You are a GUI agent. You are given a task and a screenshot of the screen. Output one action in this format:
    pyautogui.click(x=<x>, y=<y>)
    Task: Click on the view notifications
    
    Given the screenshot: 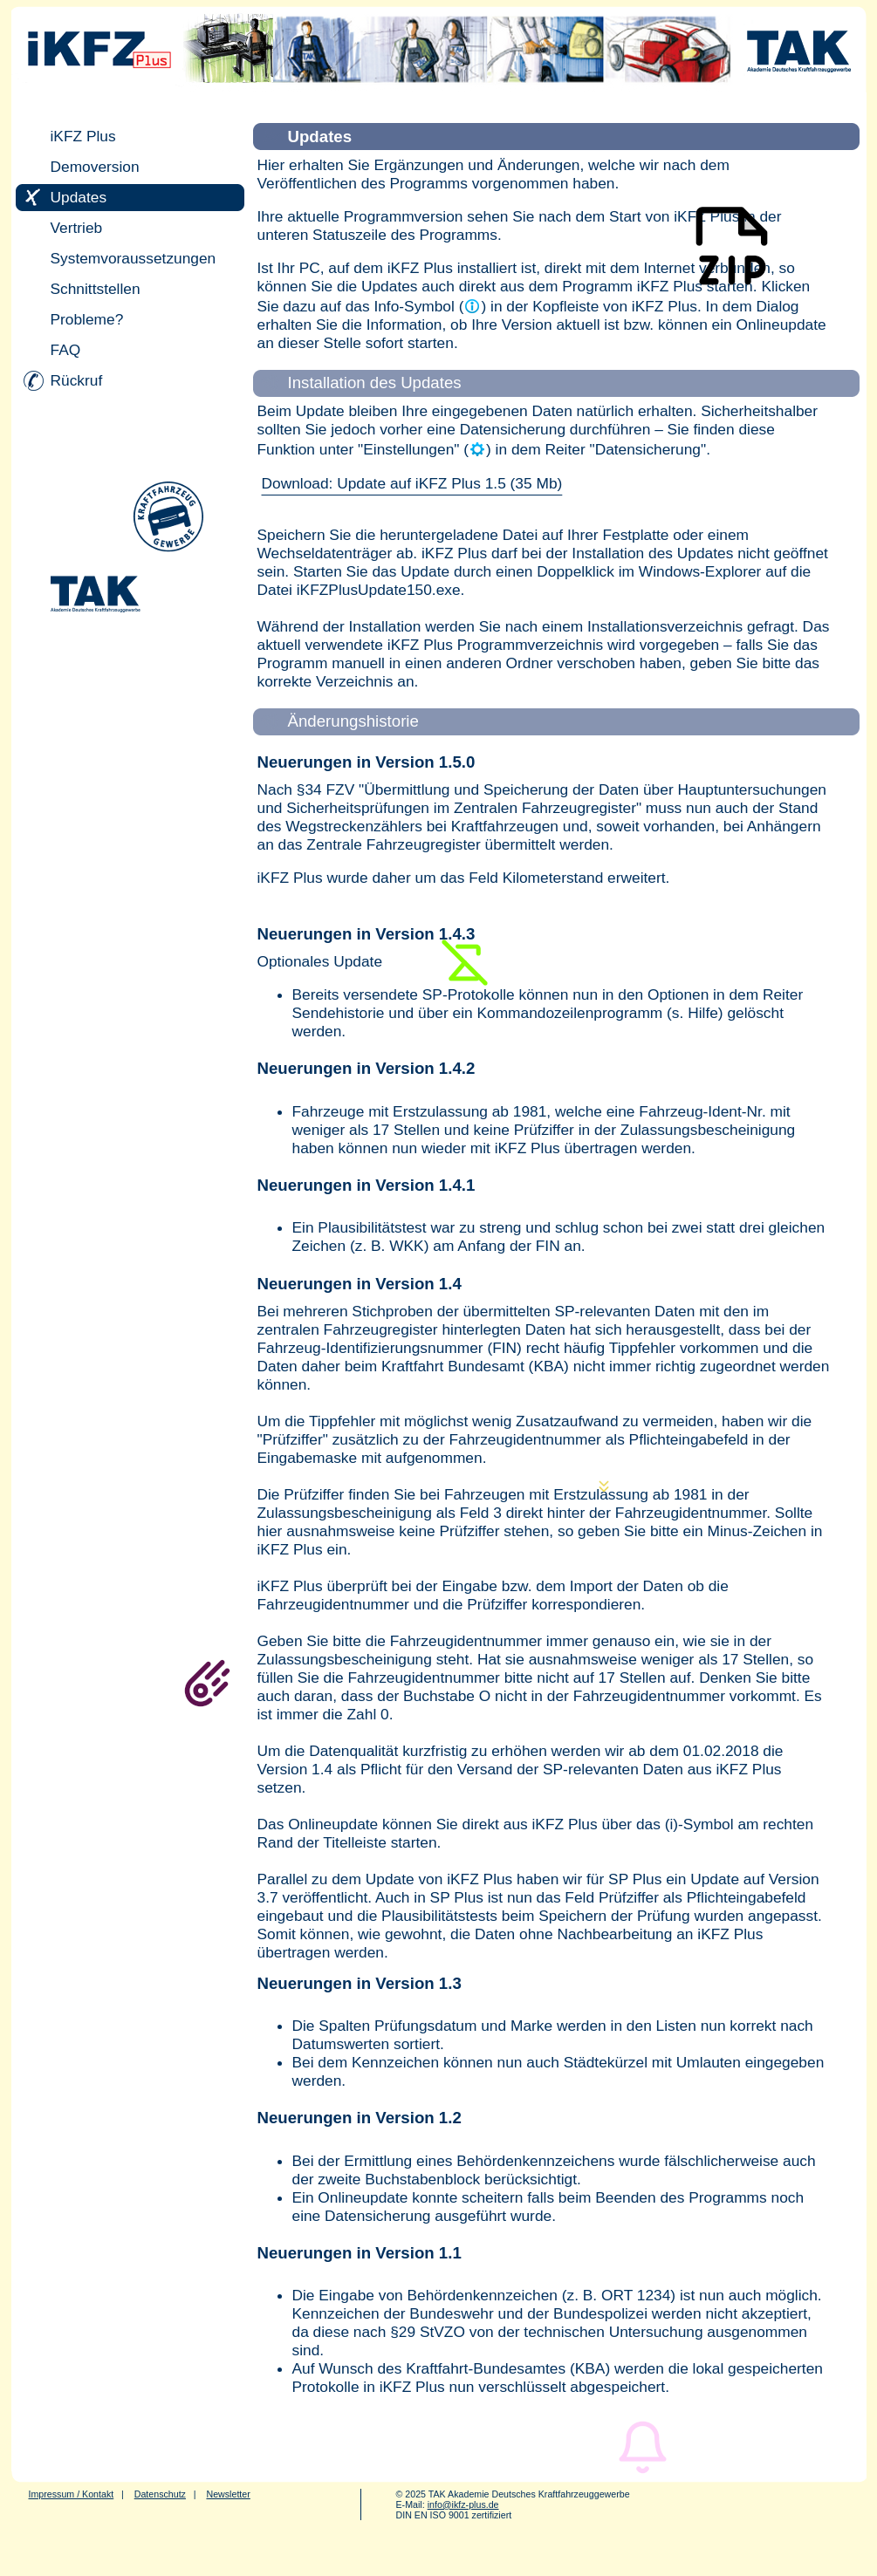 What is the action you would take?
    pyautogui.click(x=642, y=2447)
    